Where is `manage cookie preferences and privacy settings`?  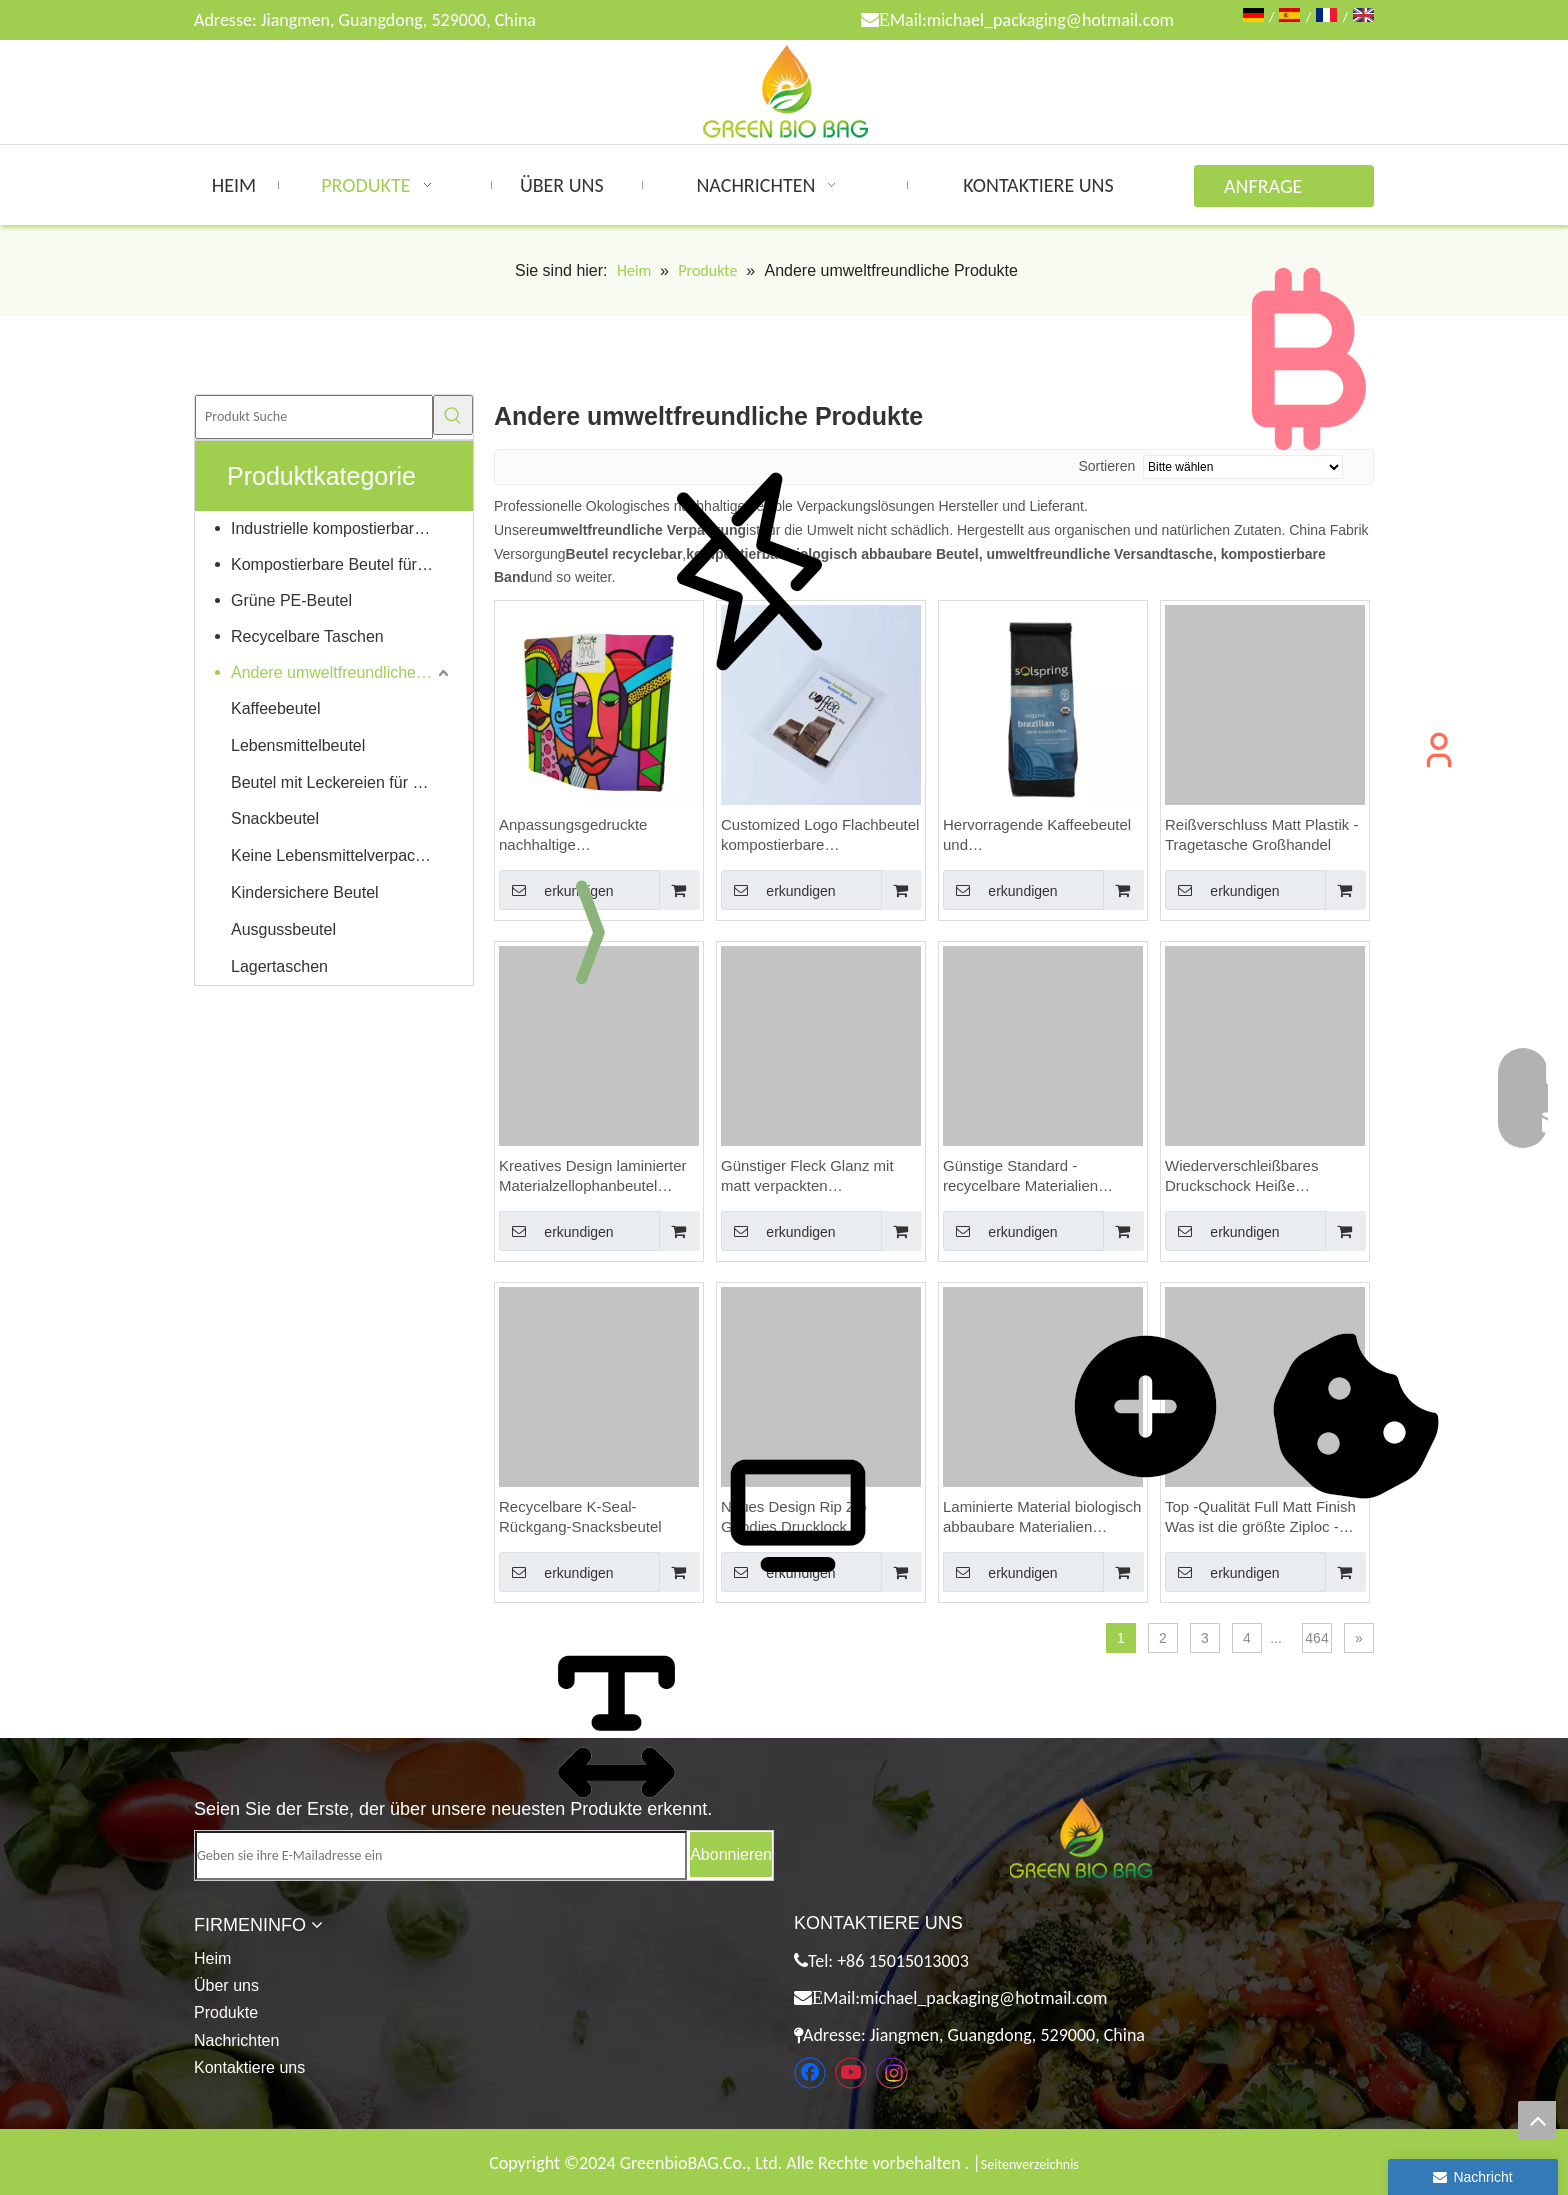 manage cookie preferences and privacy settings is located at coordinates (1356, 1416).